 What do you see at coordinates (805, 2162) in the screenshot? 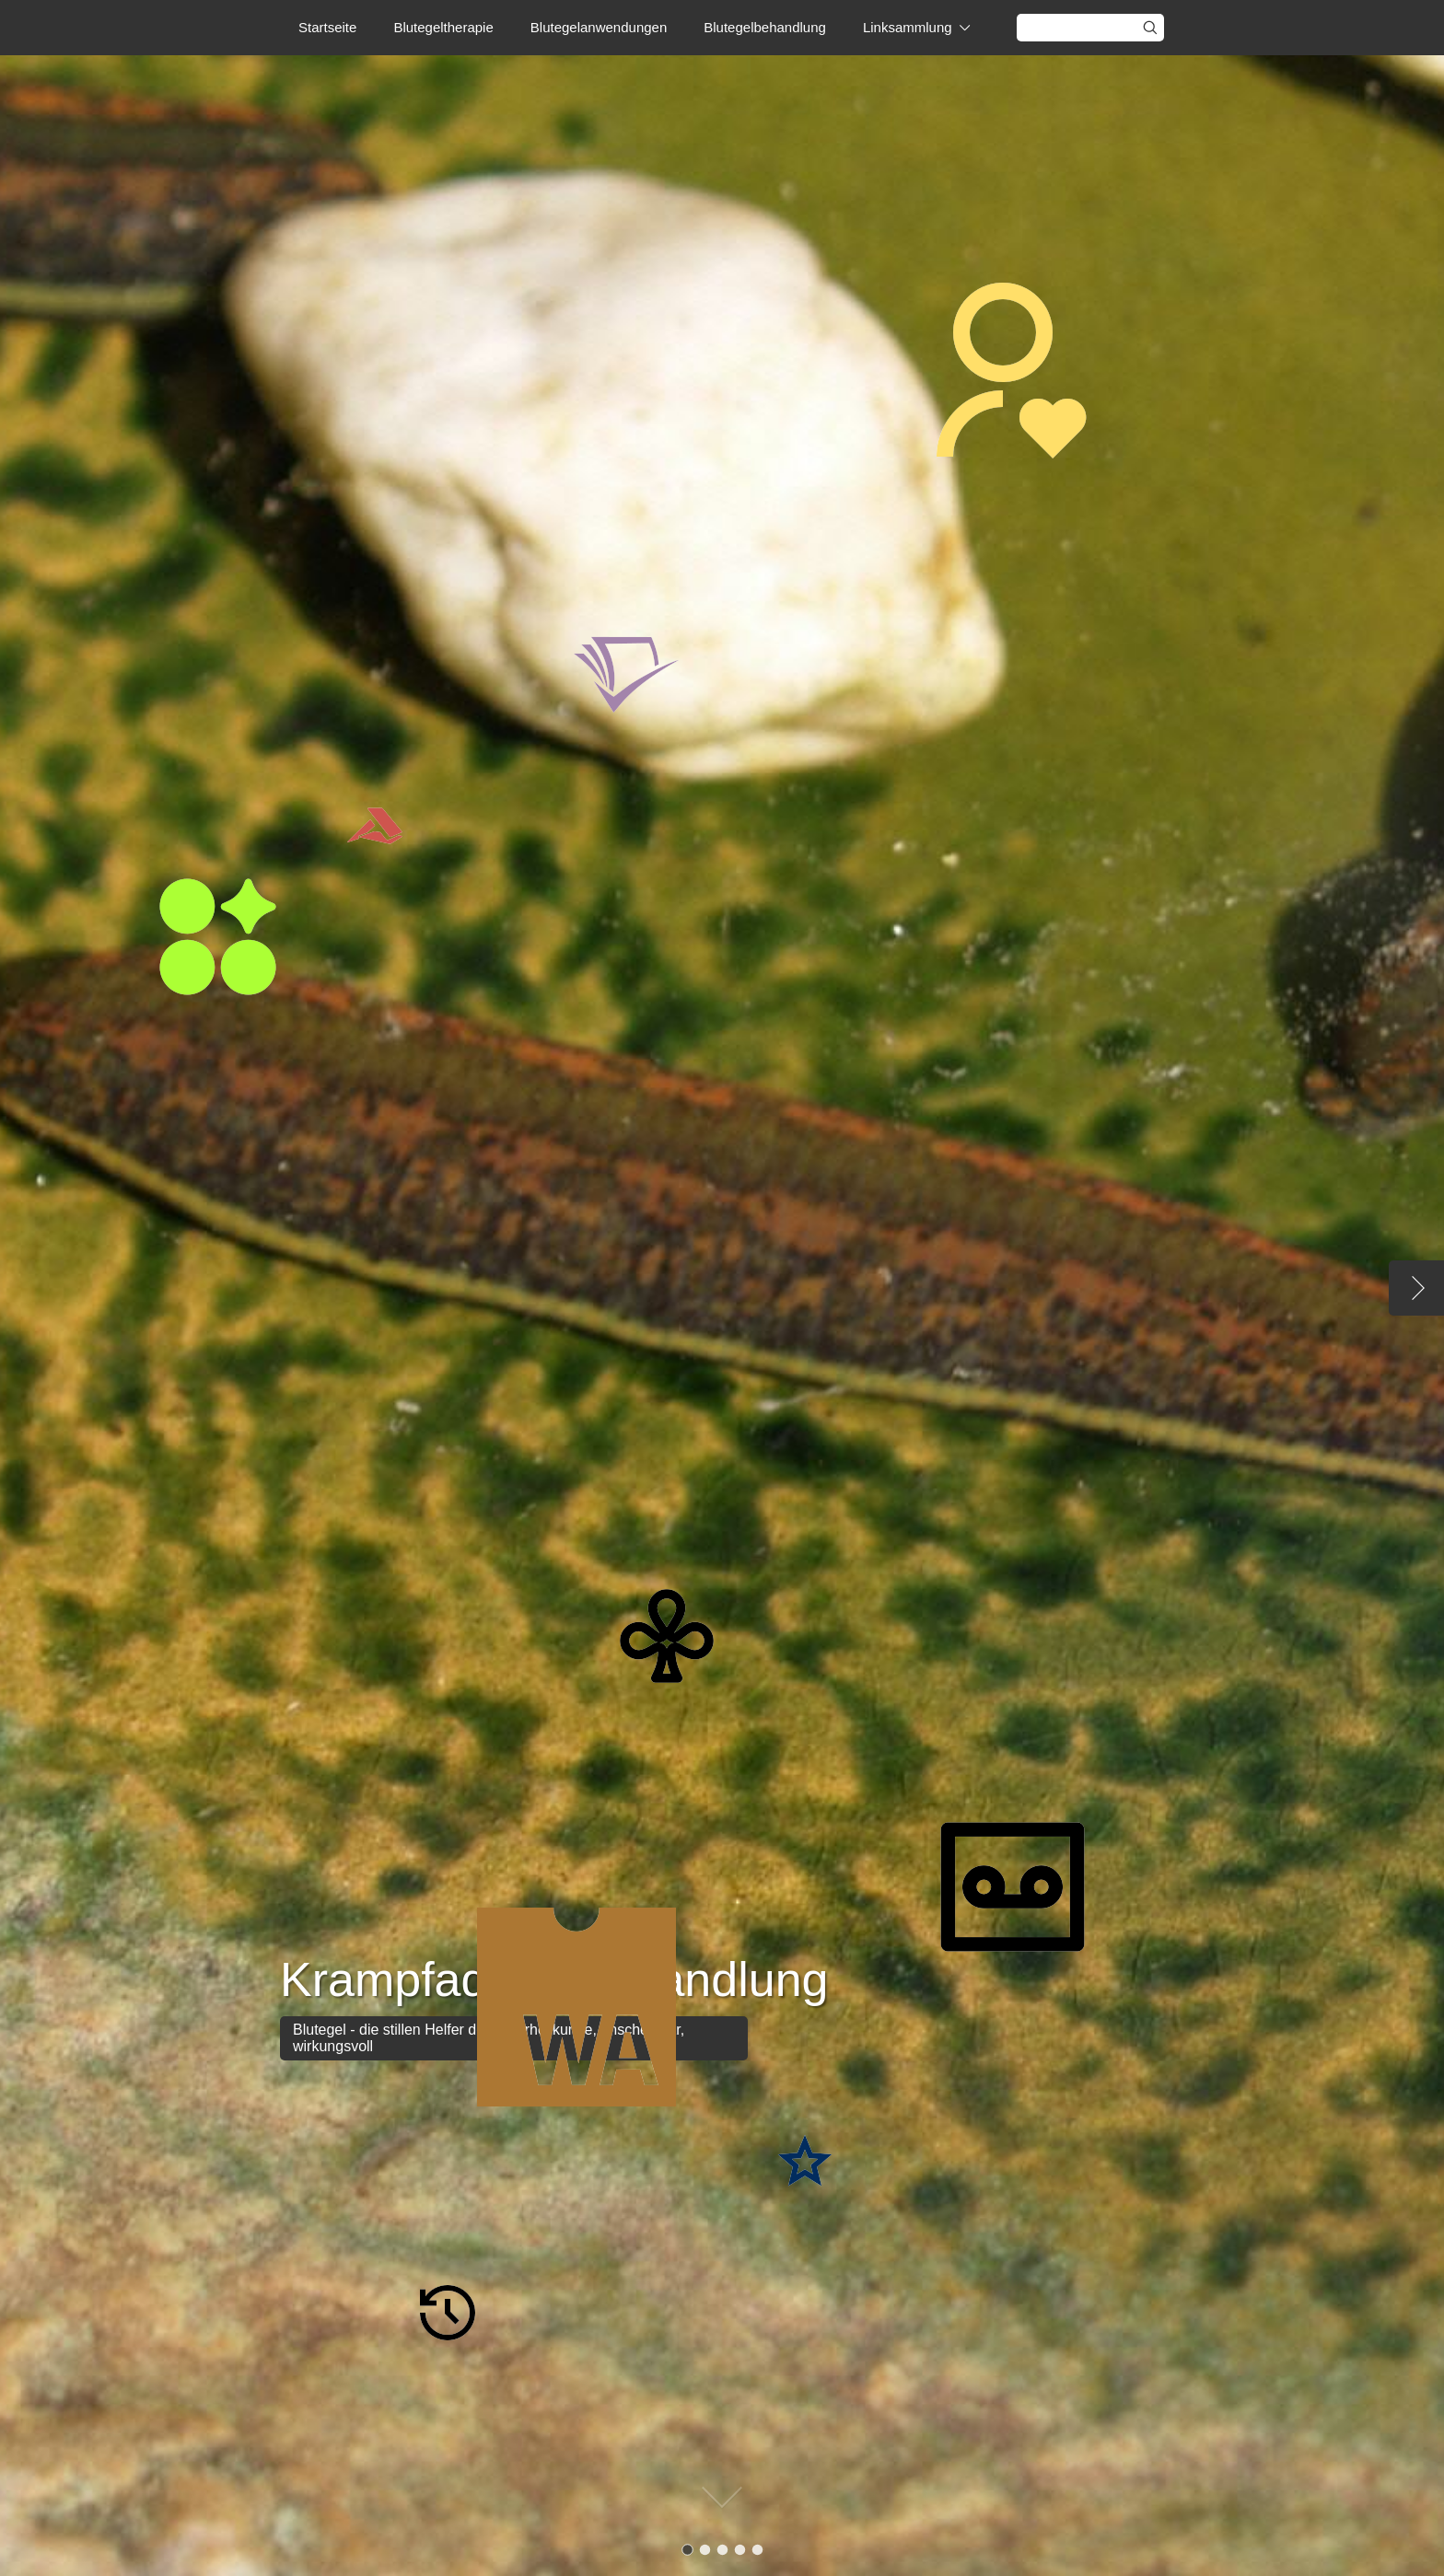
I see `add item to favorites` at bounding box center [805, 2162].